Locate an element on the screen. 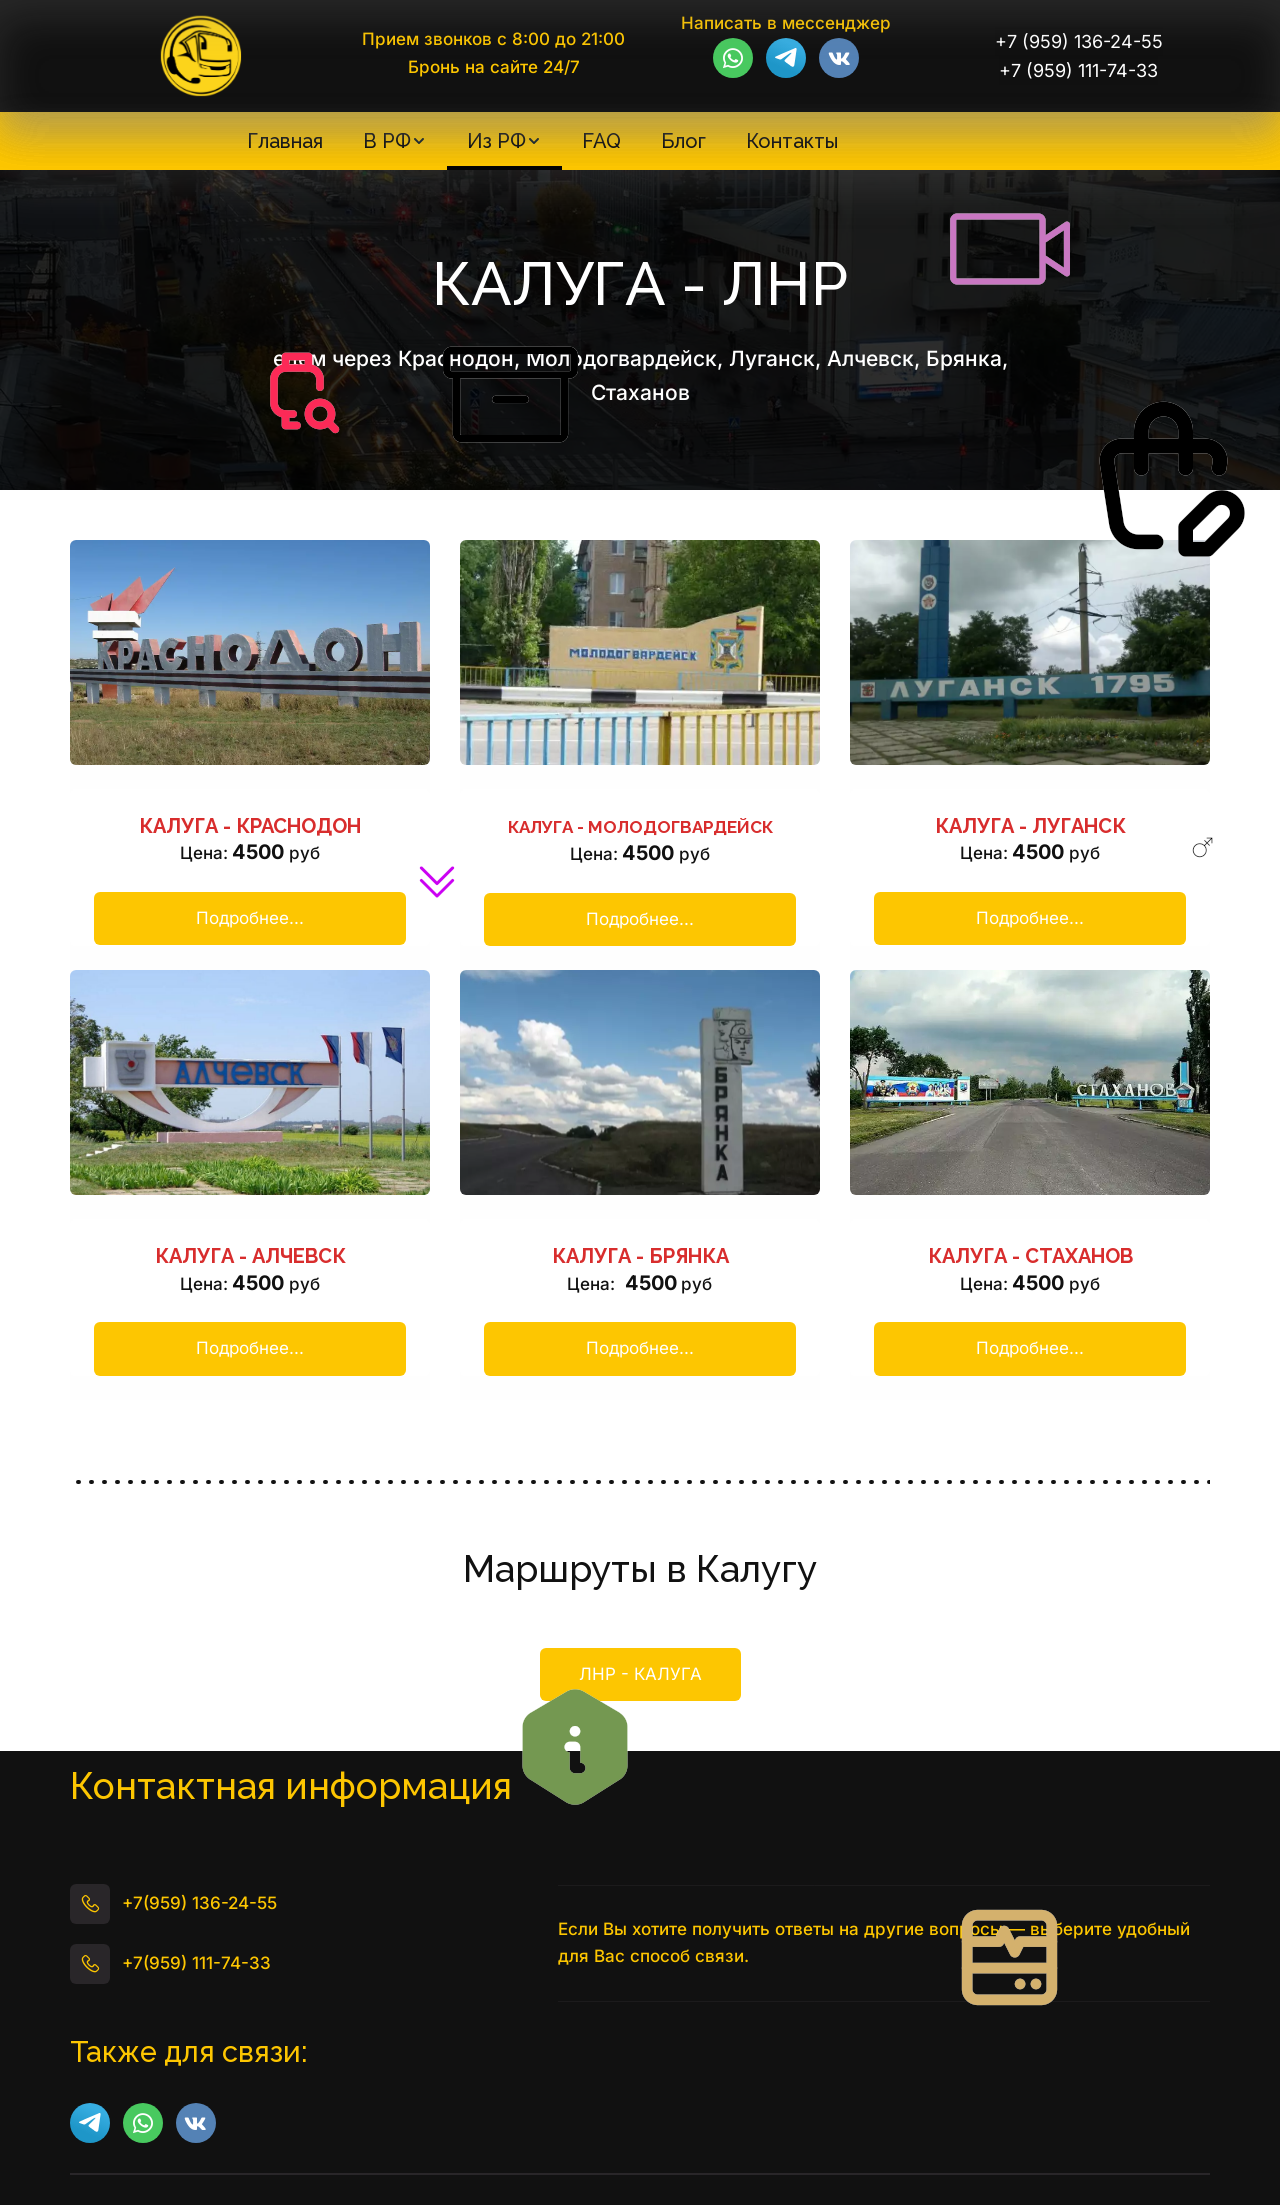 The height and width of the screenshot is (2205, 1280). start video recording is located at coordinates (1006, 249).